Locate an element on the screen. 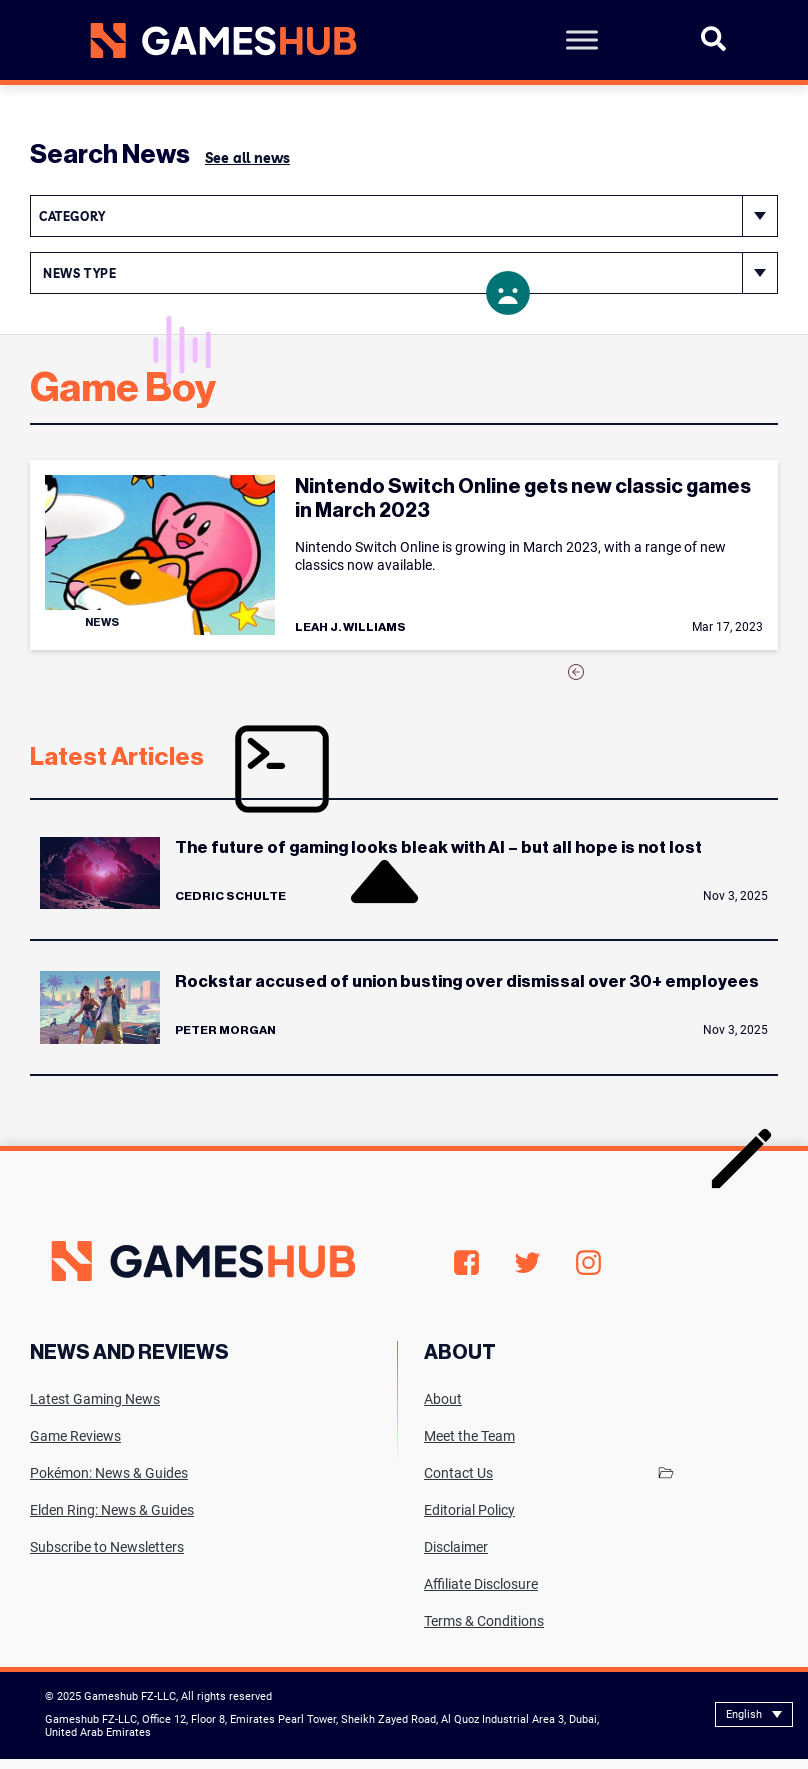 The width and height of the screenshot is (808, 1769). edit content or settings is located at coordinates (741, 1158).